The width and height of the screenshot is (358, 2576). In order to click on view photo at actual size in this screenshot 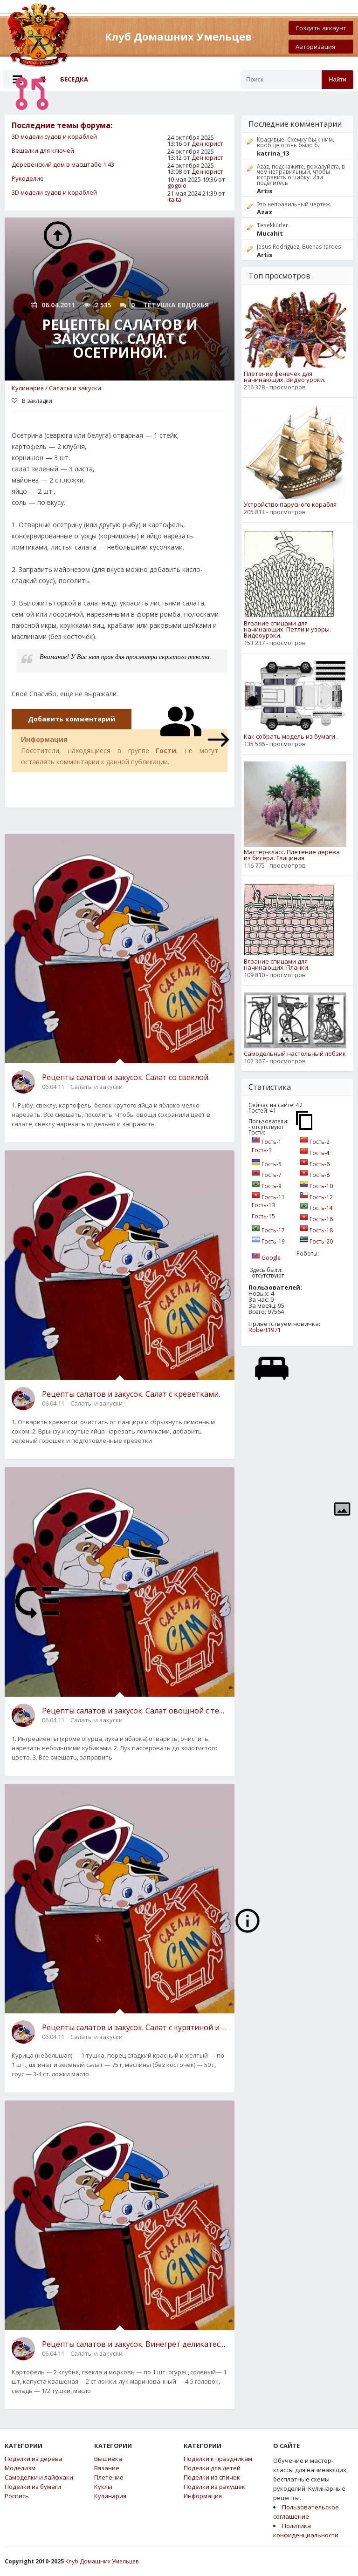, I will do `click(342, 1509)`.